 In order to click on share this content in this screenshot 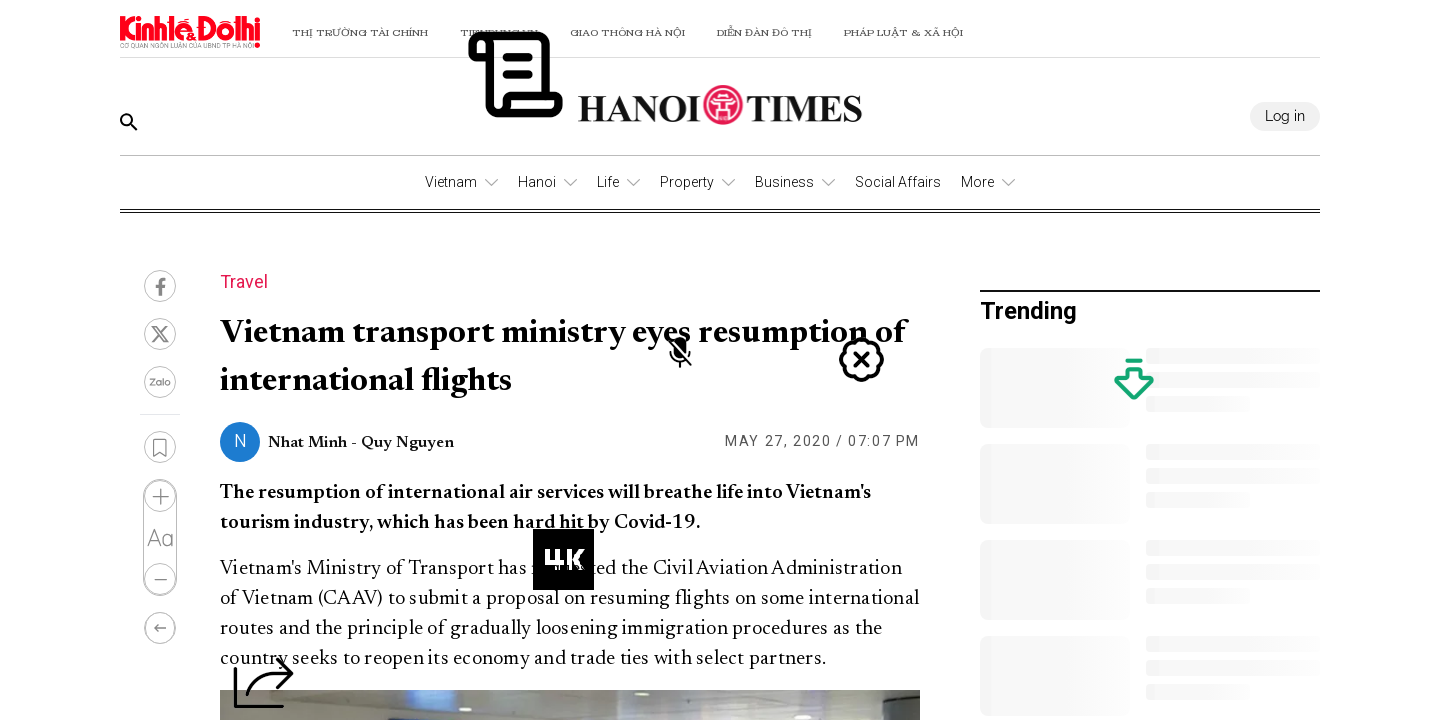, I will do `click(263, 680)`.